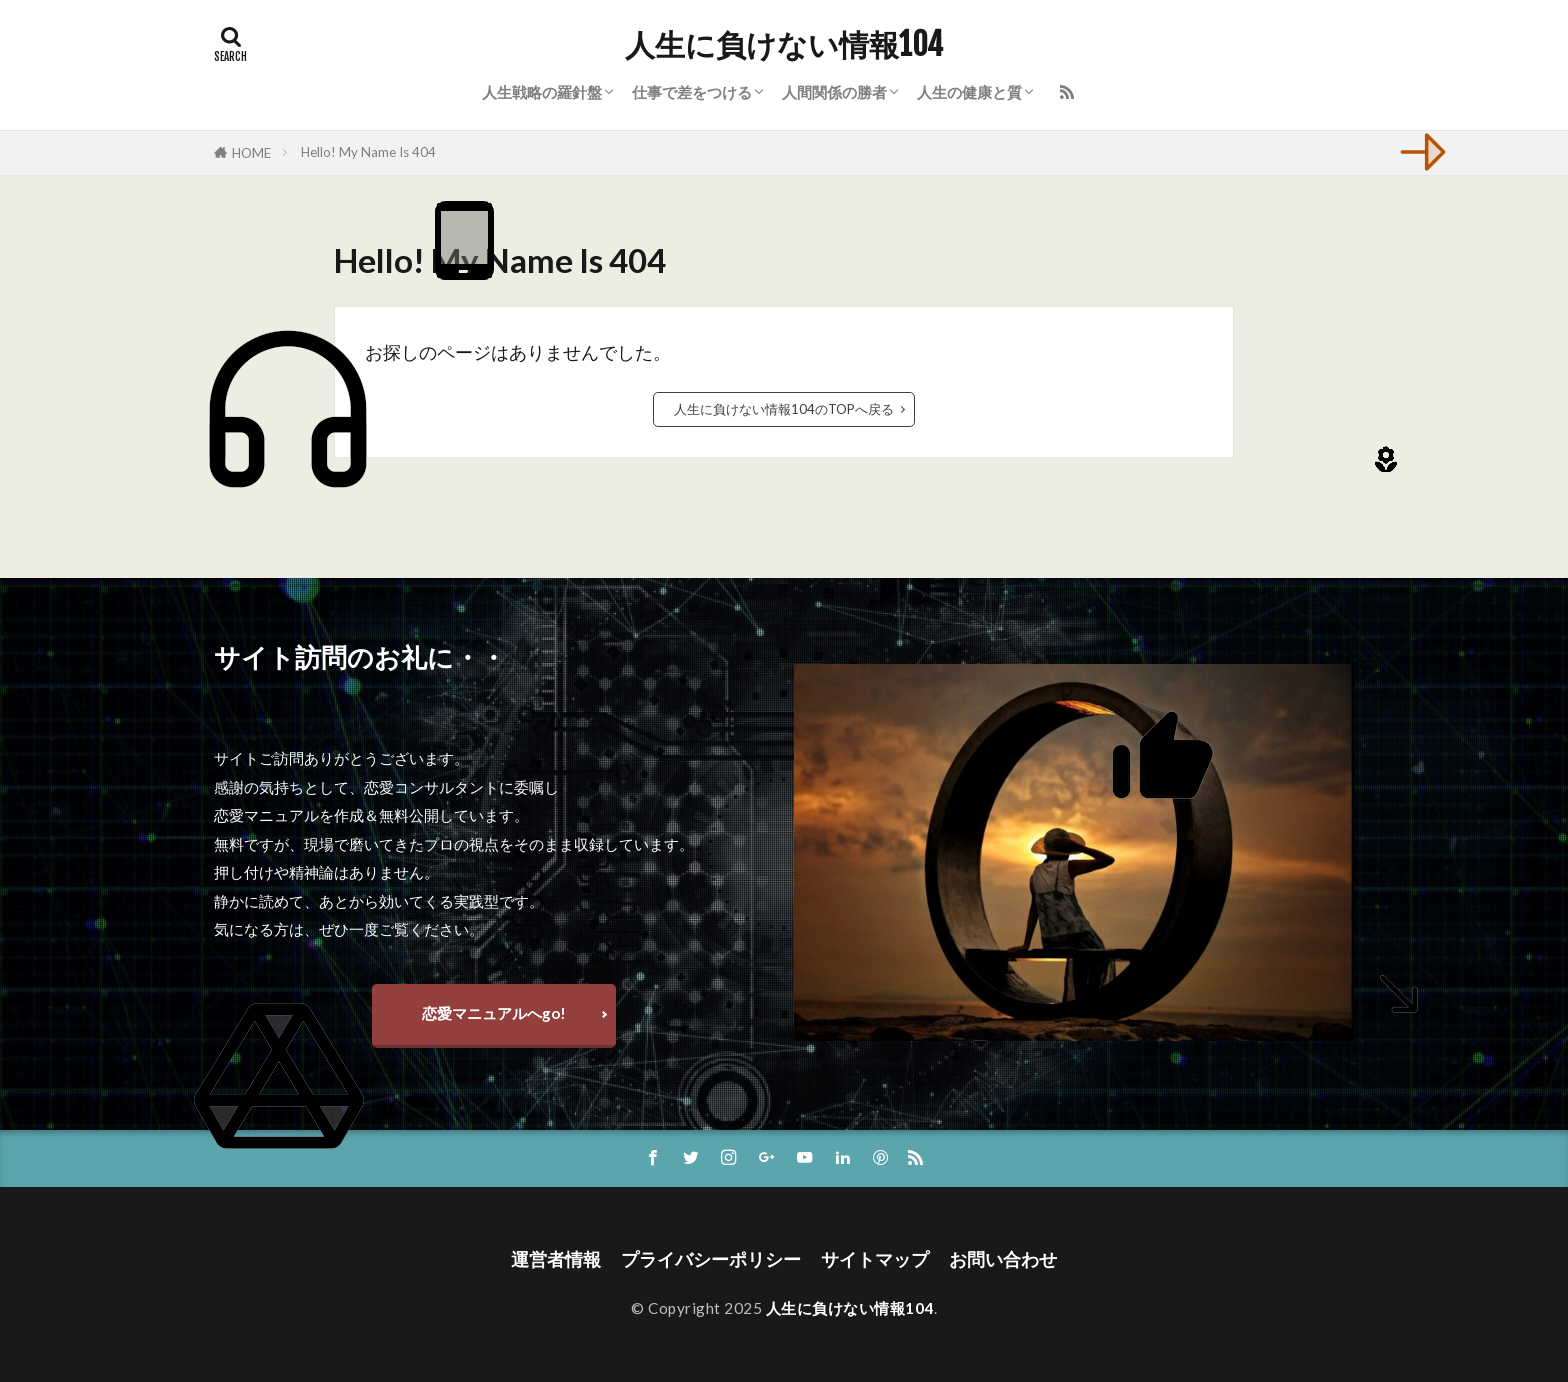 This screenshot has width=1568, height=1382. Describe the element at coordinates (1399, 994) in the screenshot. I see `navigate to the bottom-right section` at that location.